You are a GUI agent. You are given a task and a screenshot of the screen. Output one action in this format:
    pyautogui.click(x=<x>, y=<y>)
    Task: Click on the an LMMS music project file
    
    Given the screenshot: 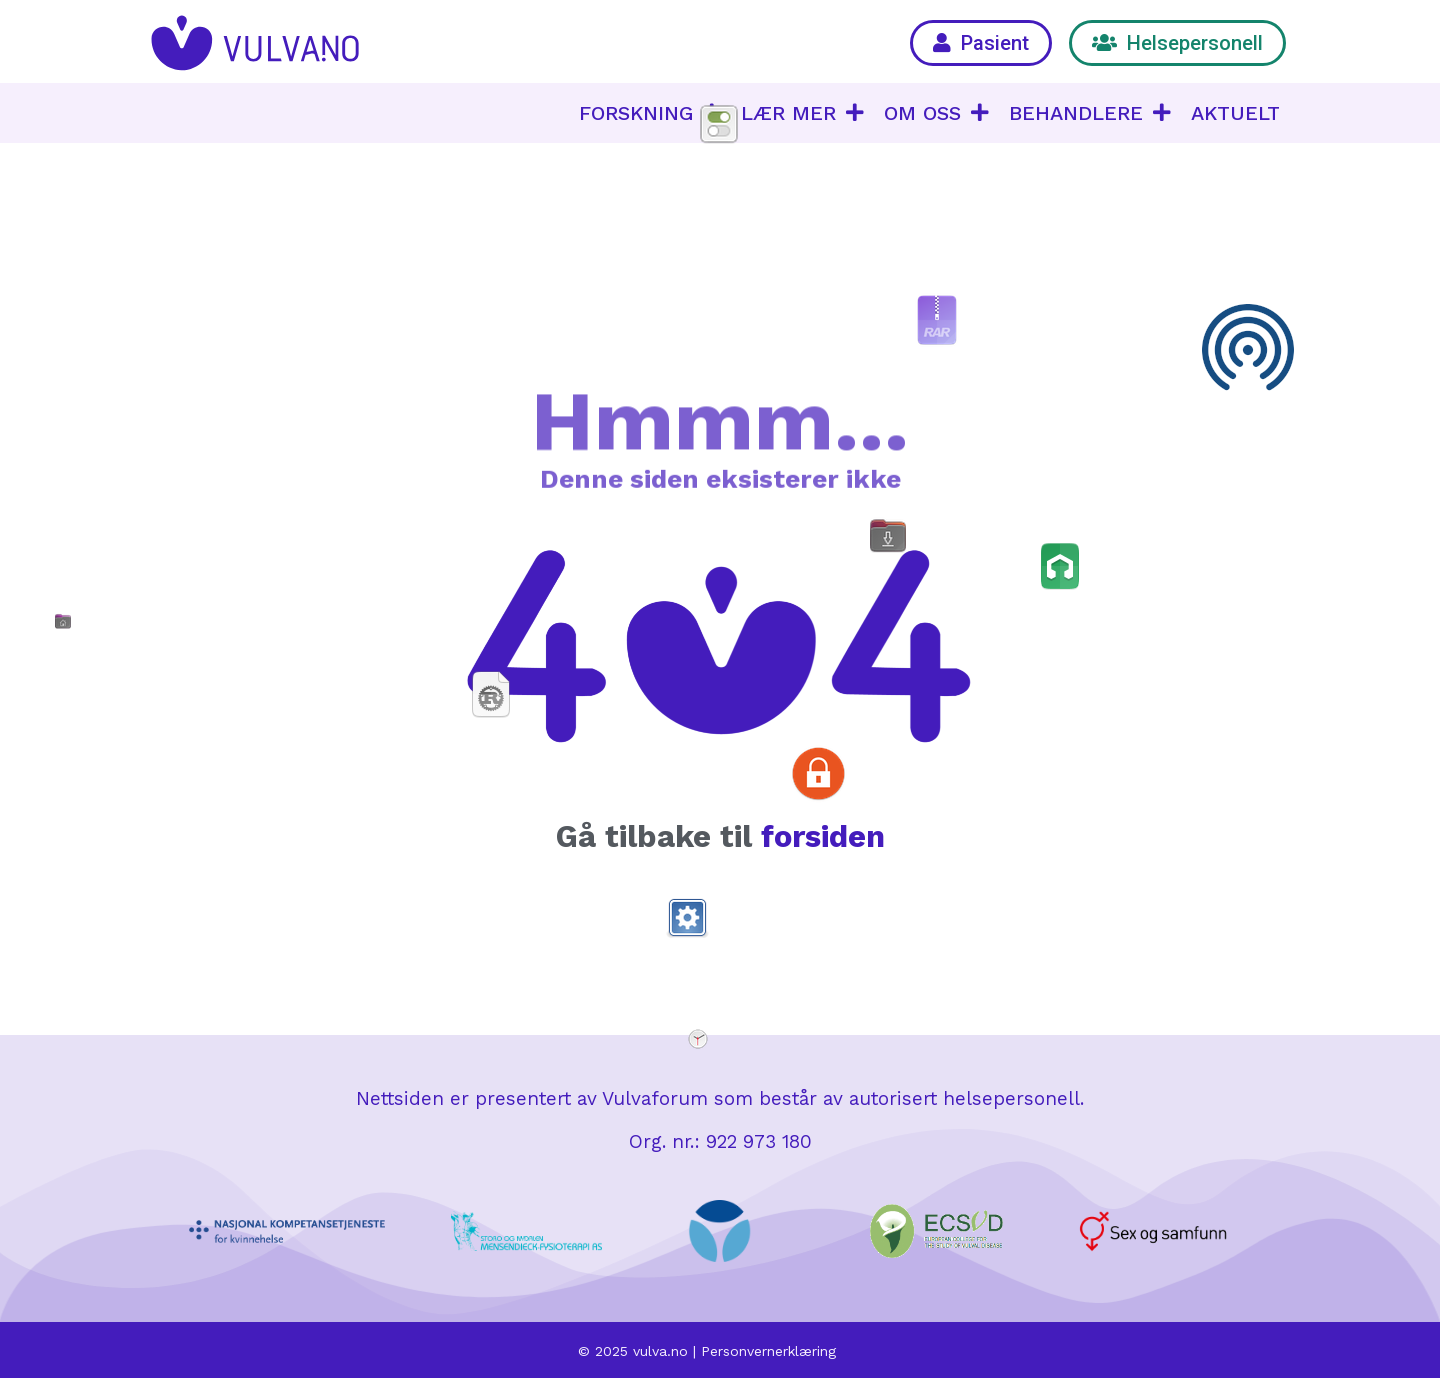 What is the action you would take?
    pyautogui.click(x=1060, y=566)
    